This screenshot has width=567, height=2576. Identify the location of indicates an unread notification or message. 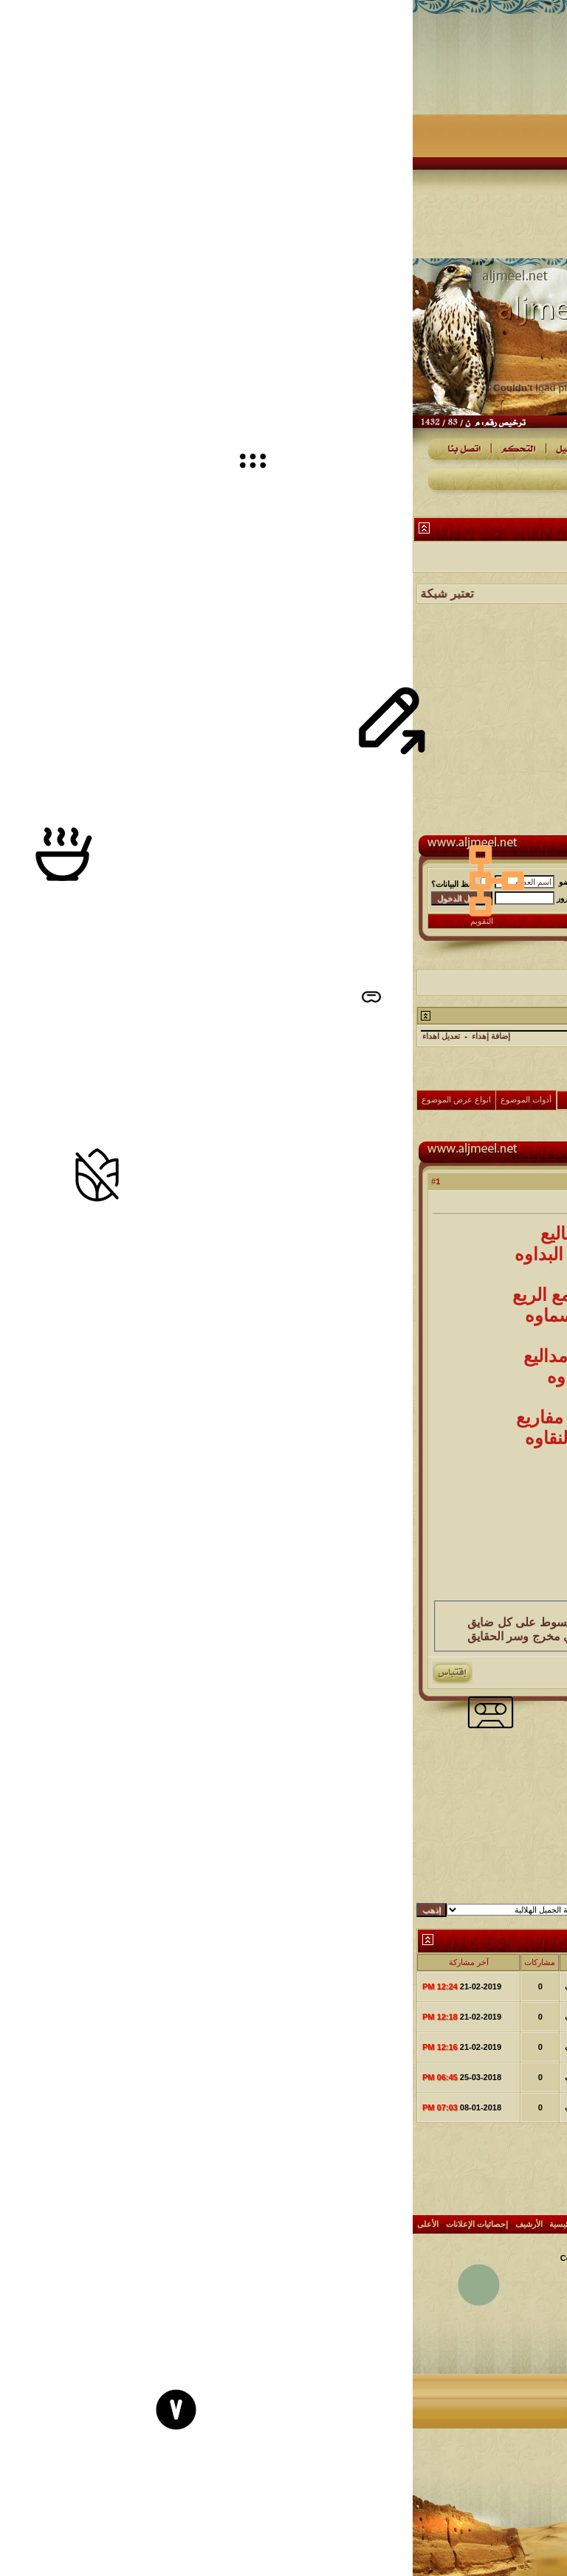
(478, 2285).